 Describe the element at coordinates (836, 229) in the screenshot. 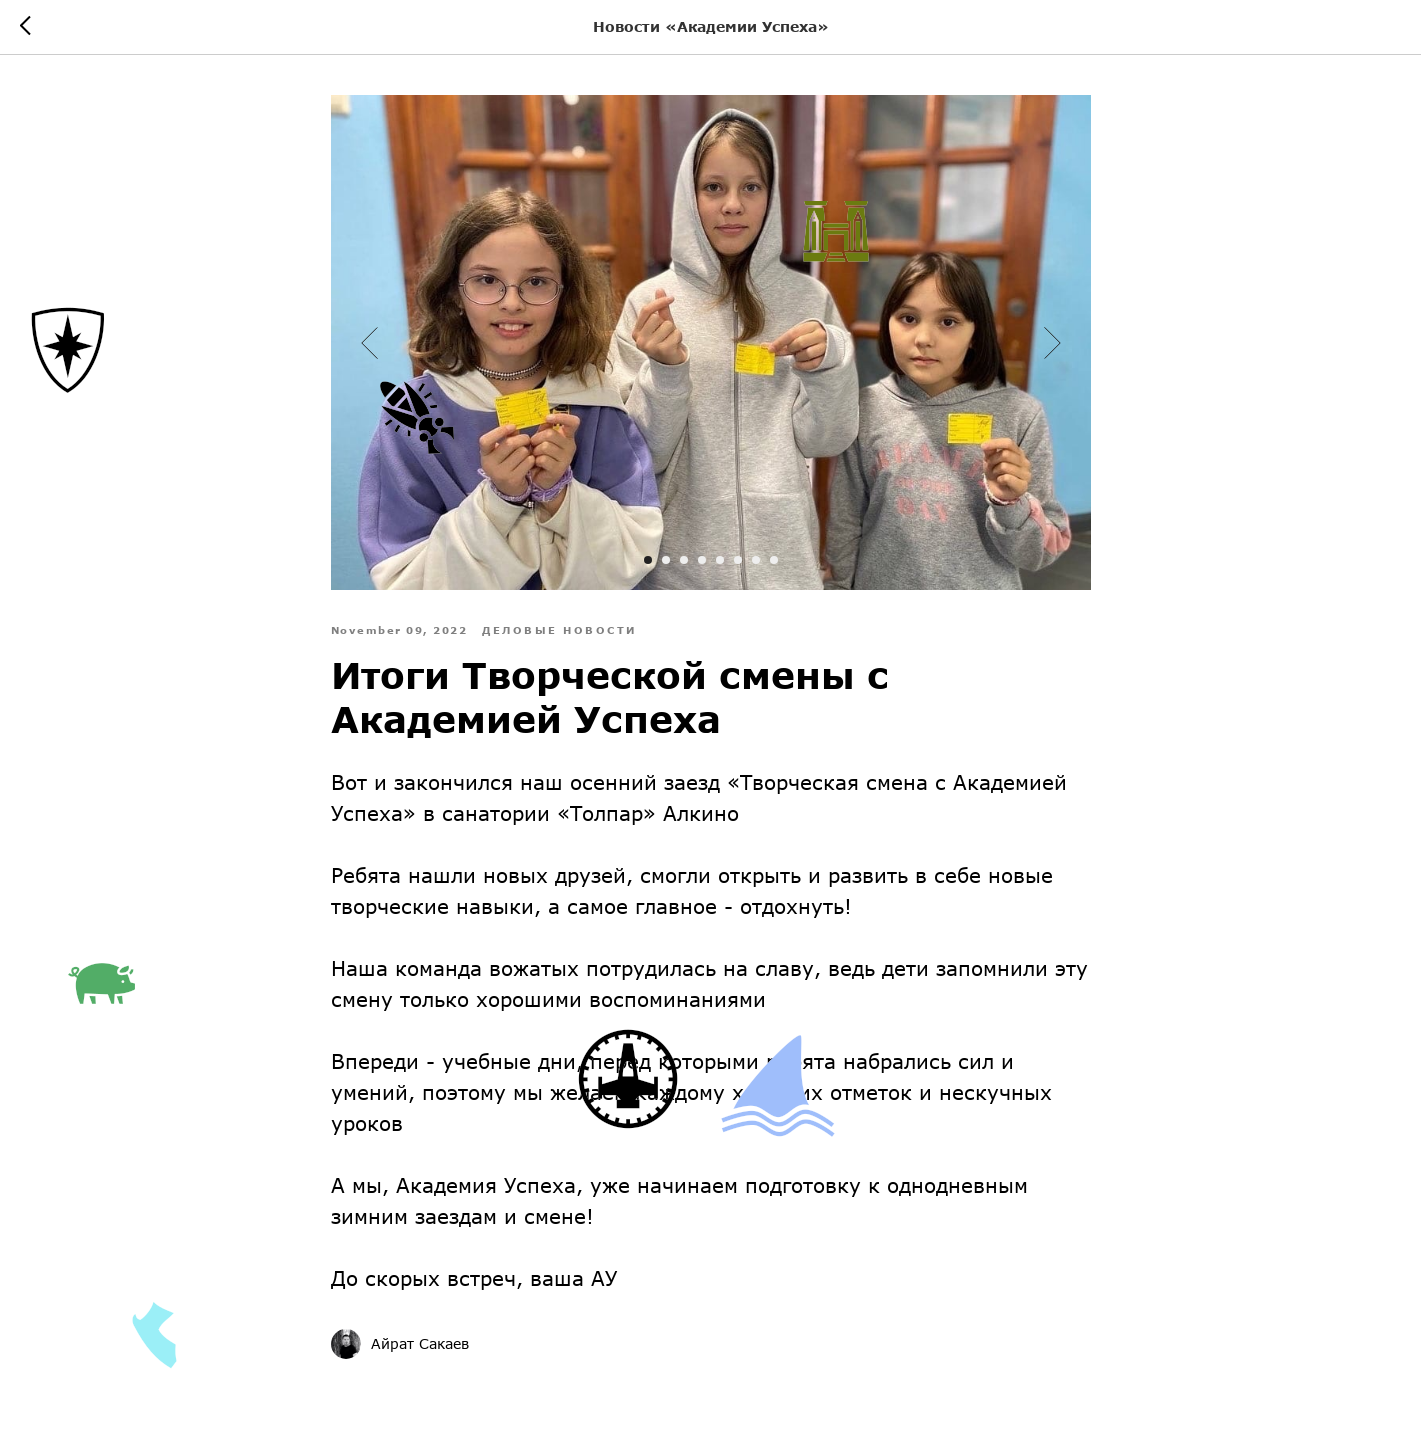

I see `access ancient egypt themed content or levels` at that location.